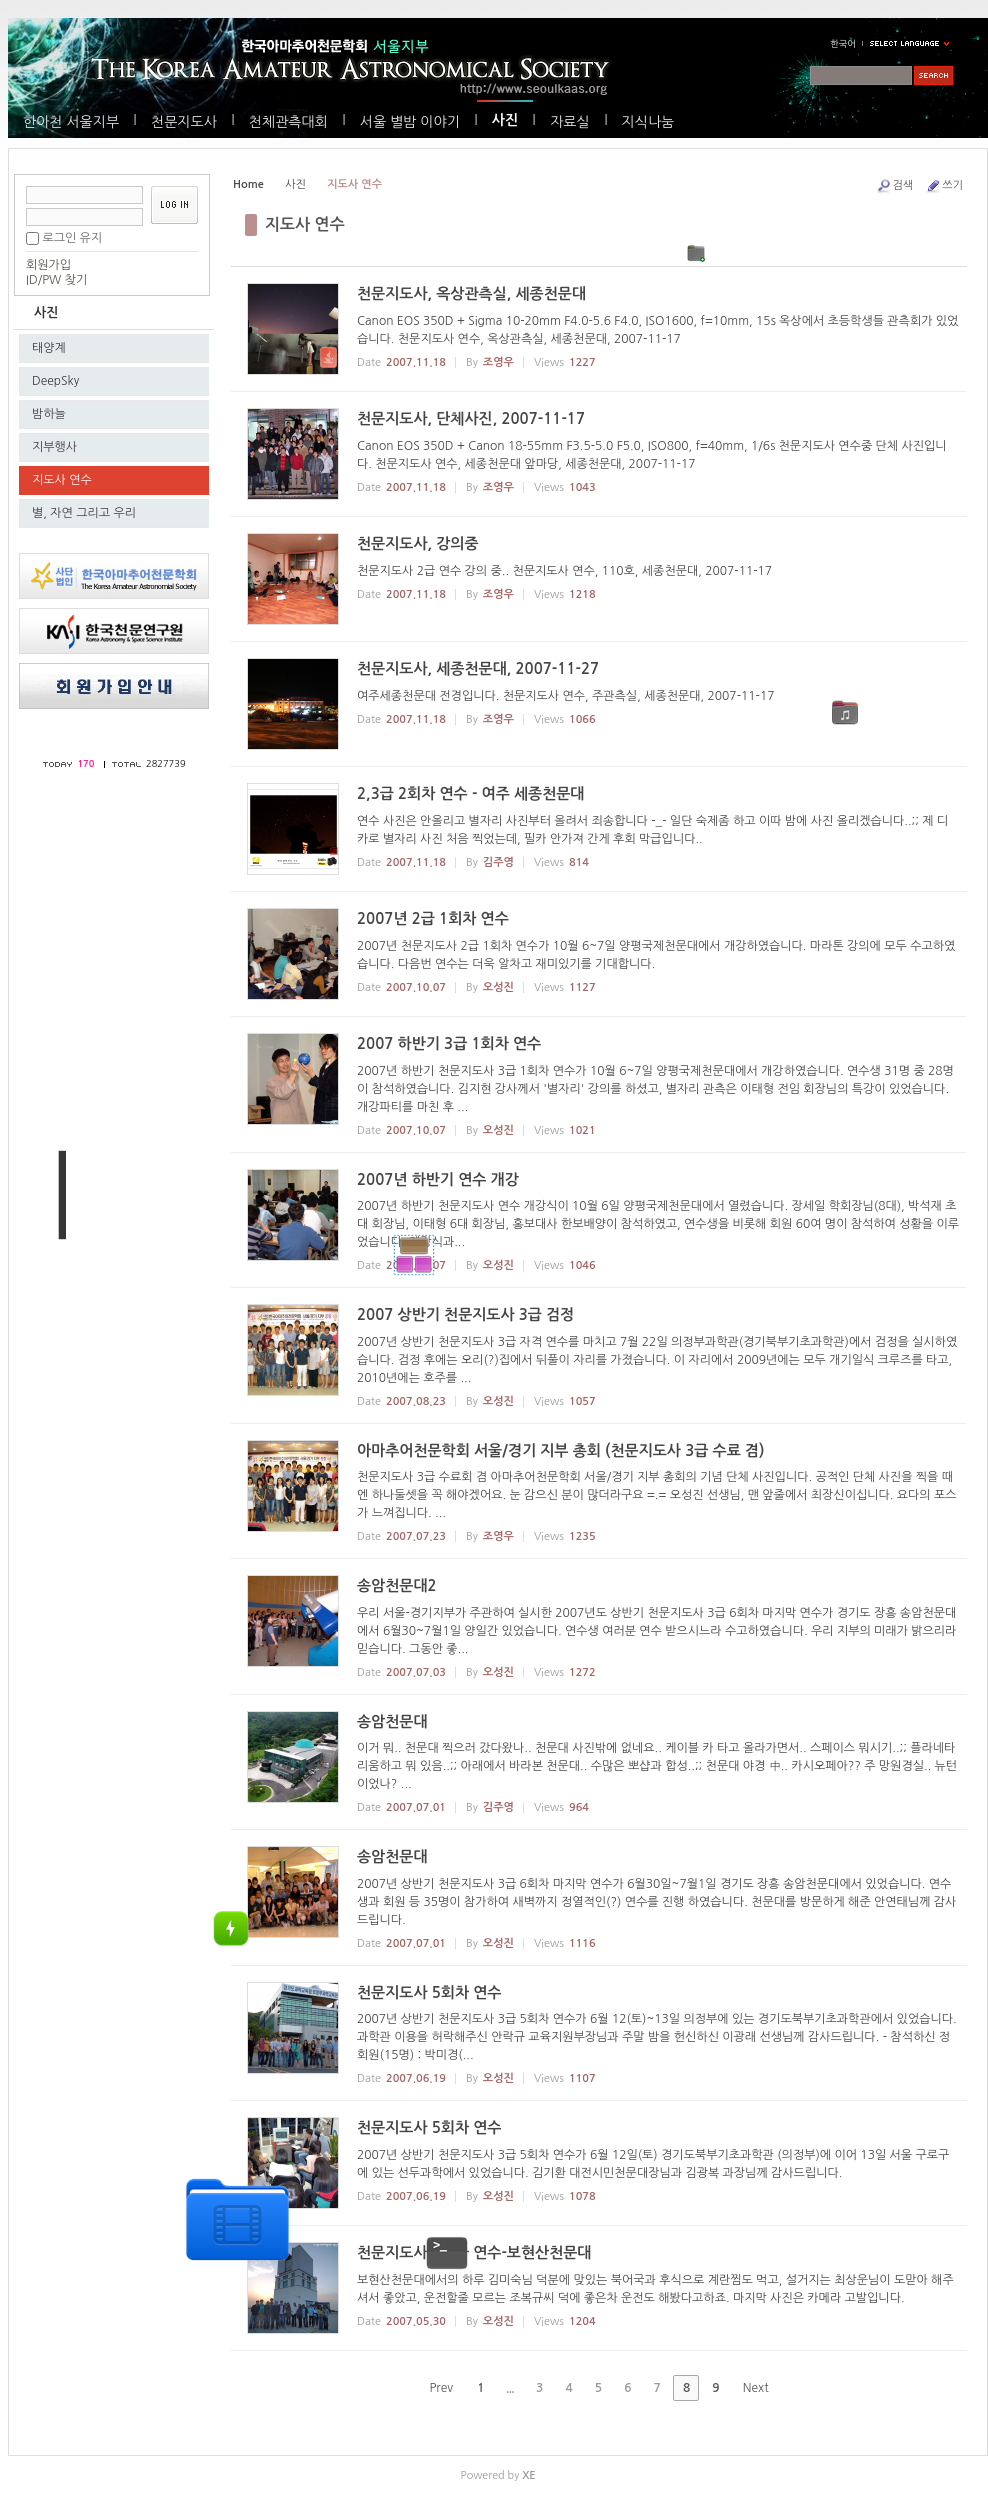 The width and height of the screenshot is (988, 2503). What do you see at coordinates (66, 1195) in the screenshot?
I see `visual divider between UI elements` at bounding box center [66, 1195].